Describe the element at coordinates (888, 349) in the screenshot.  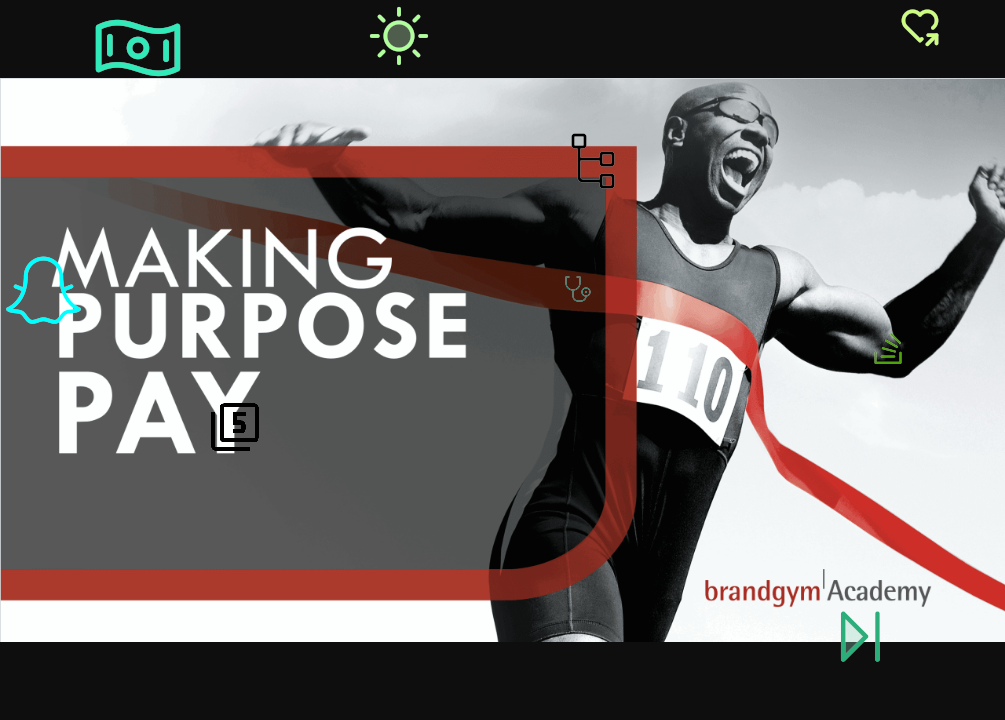
I see `visit stack overflow for developer help` at that location.